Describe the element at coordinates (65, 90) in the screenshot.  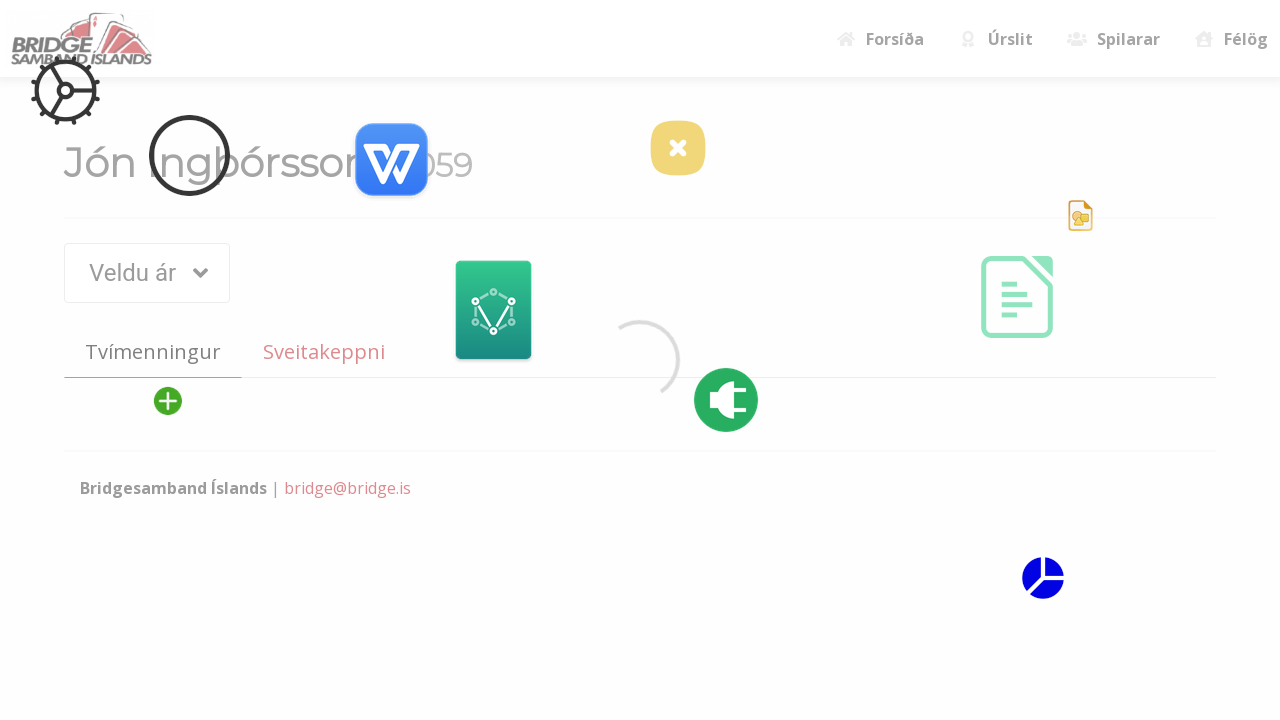
I see `access system settings and preferences` at that location.